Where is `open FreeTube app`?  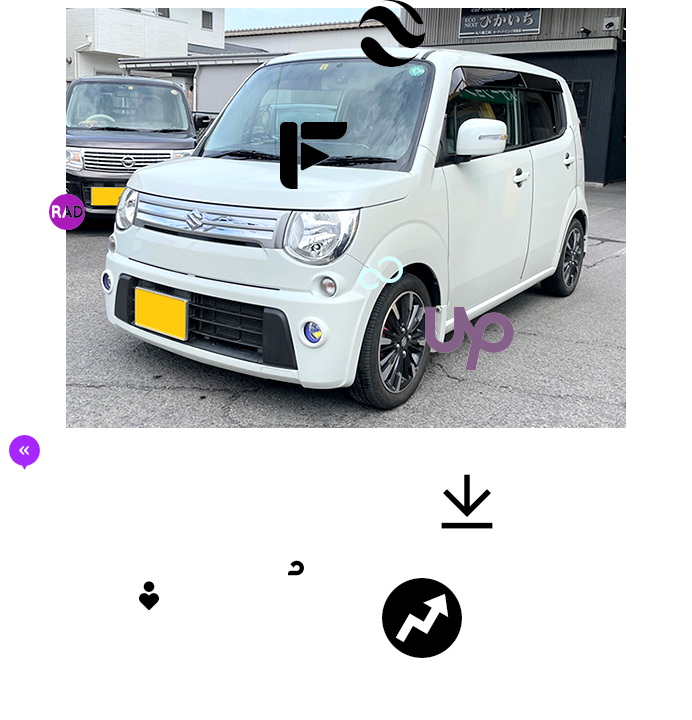
open FreeTube app is located at coordinates (313, 155).